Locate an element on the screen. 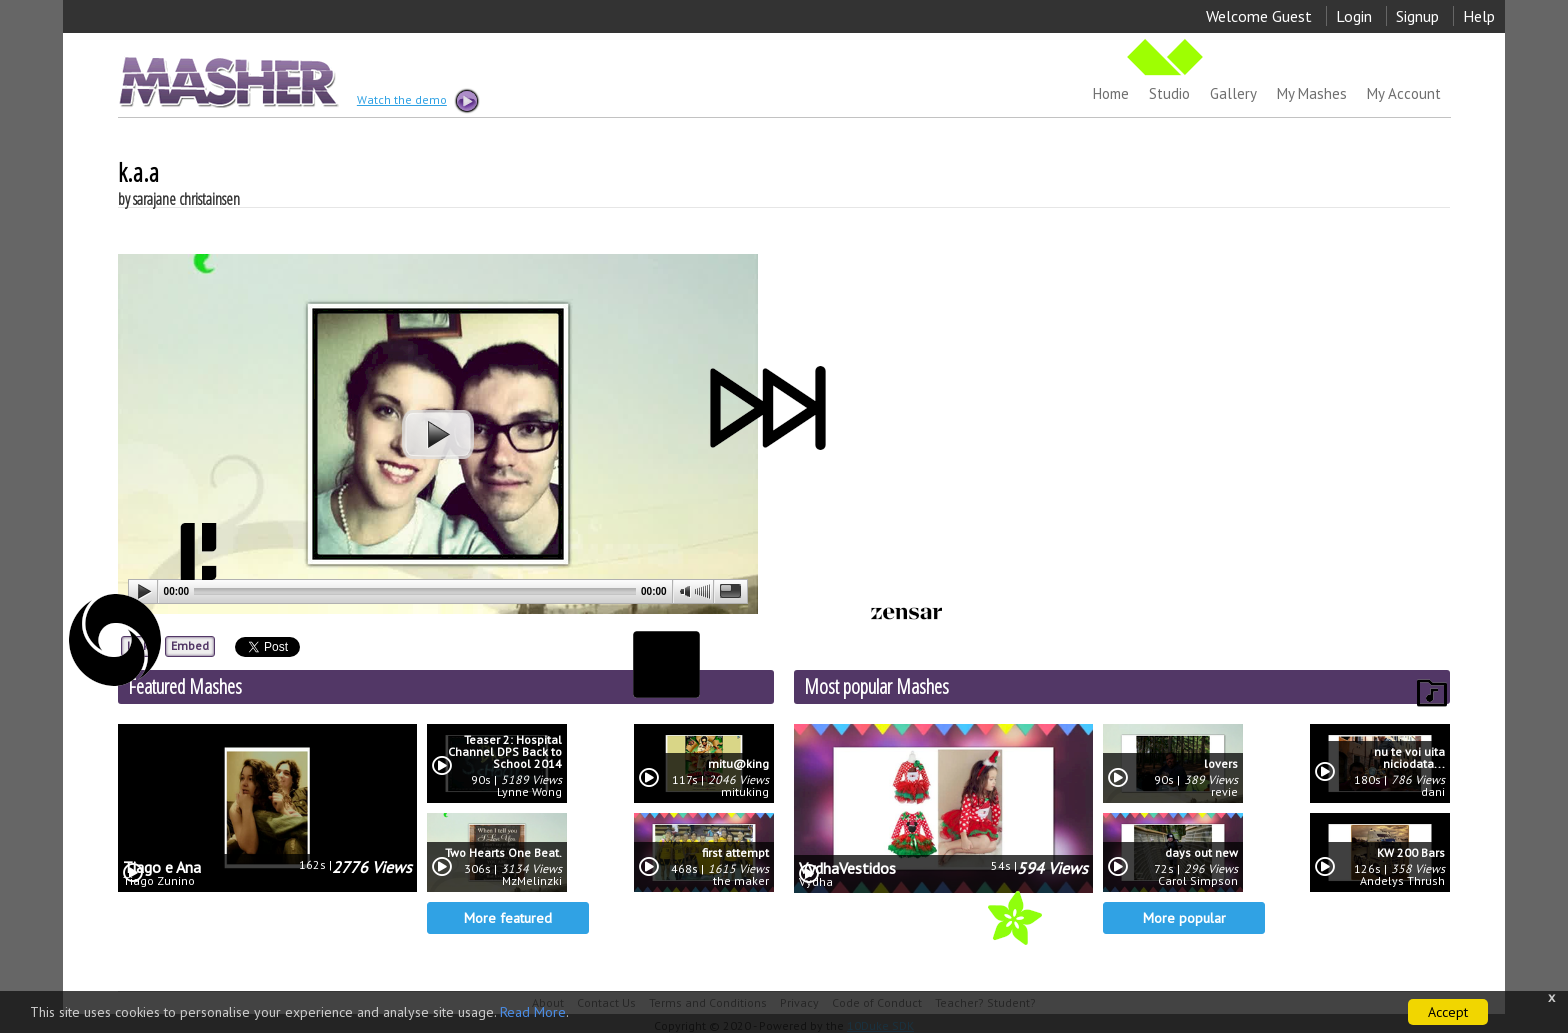 The image size is (1568, 1033). Alpine.js framework logo is located at coordinates (1165, 57).